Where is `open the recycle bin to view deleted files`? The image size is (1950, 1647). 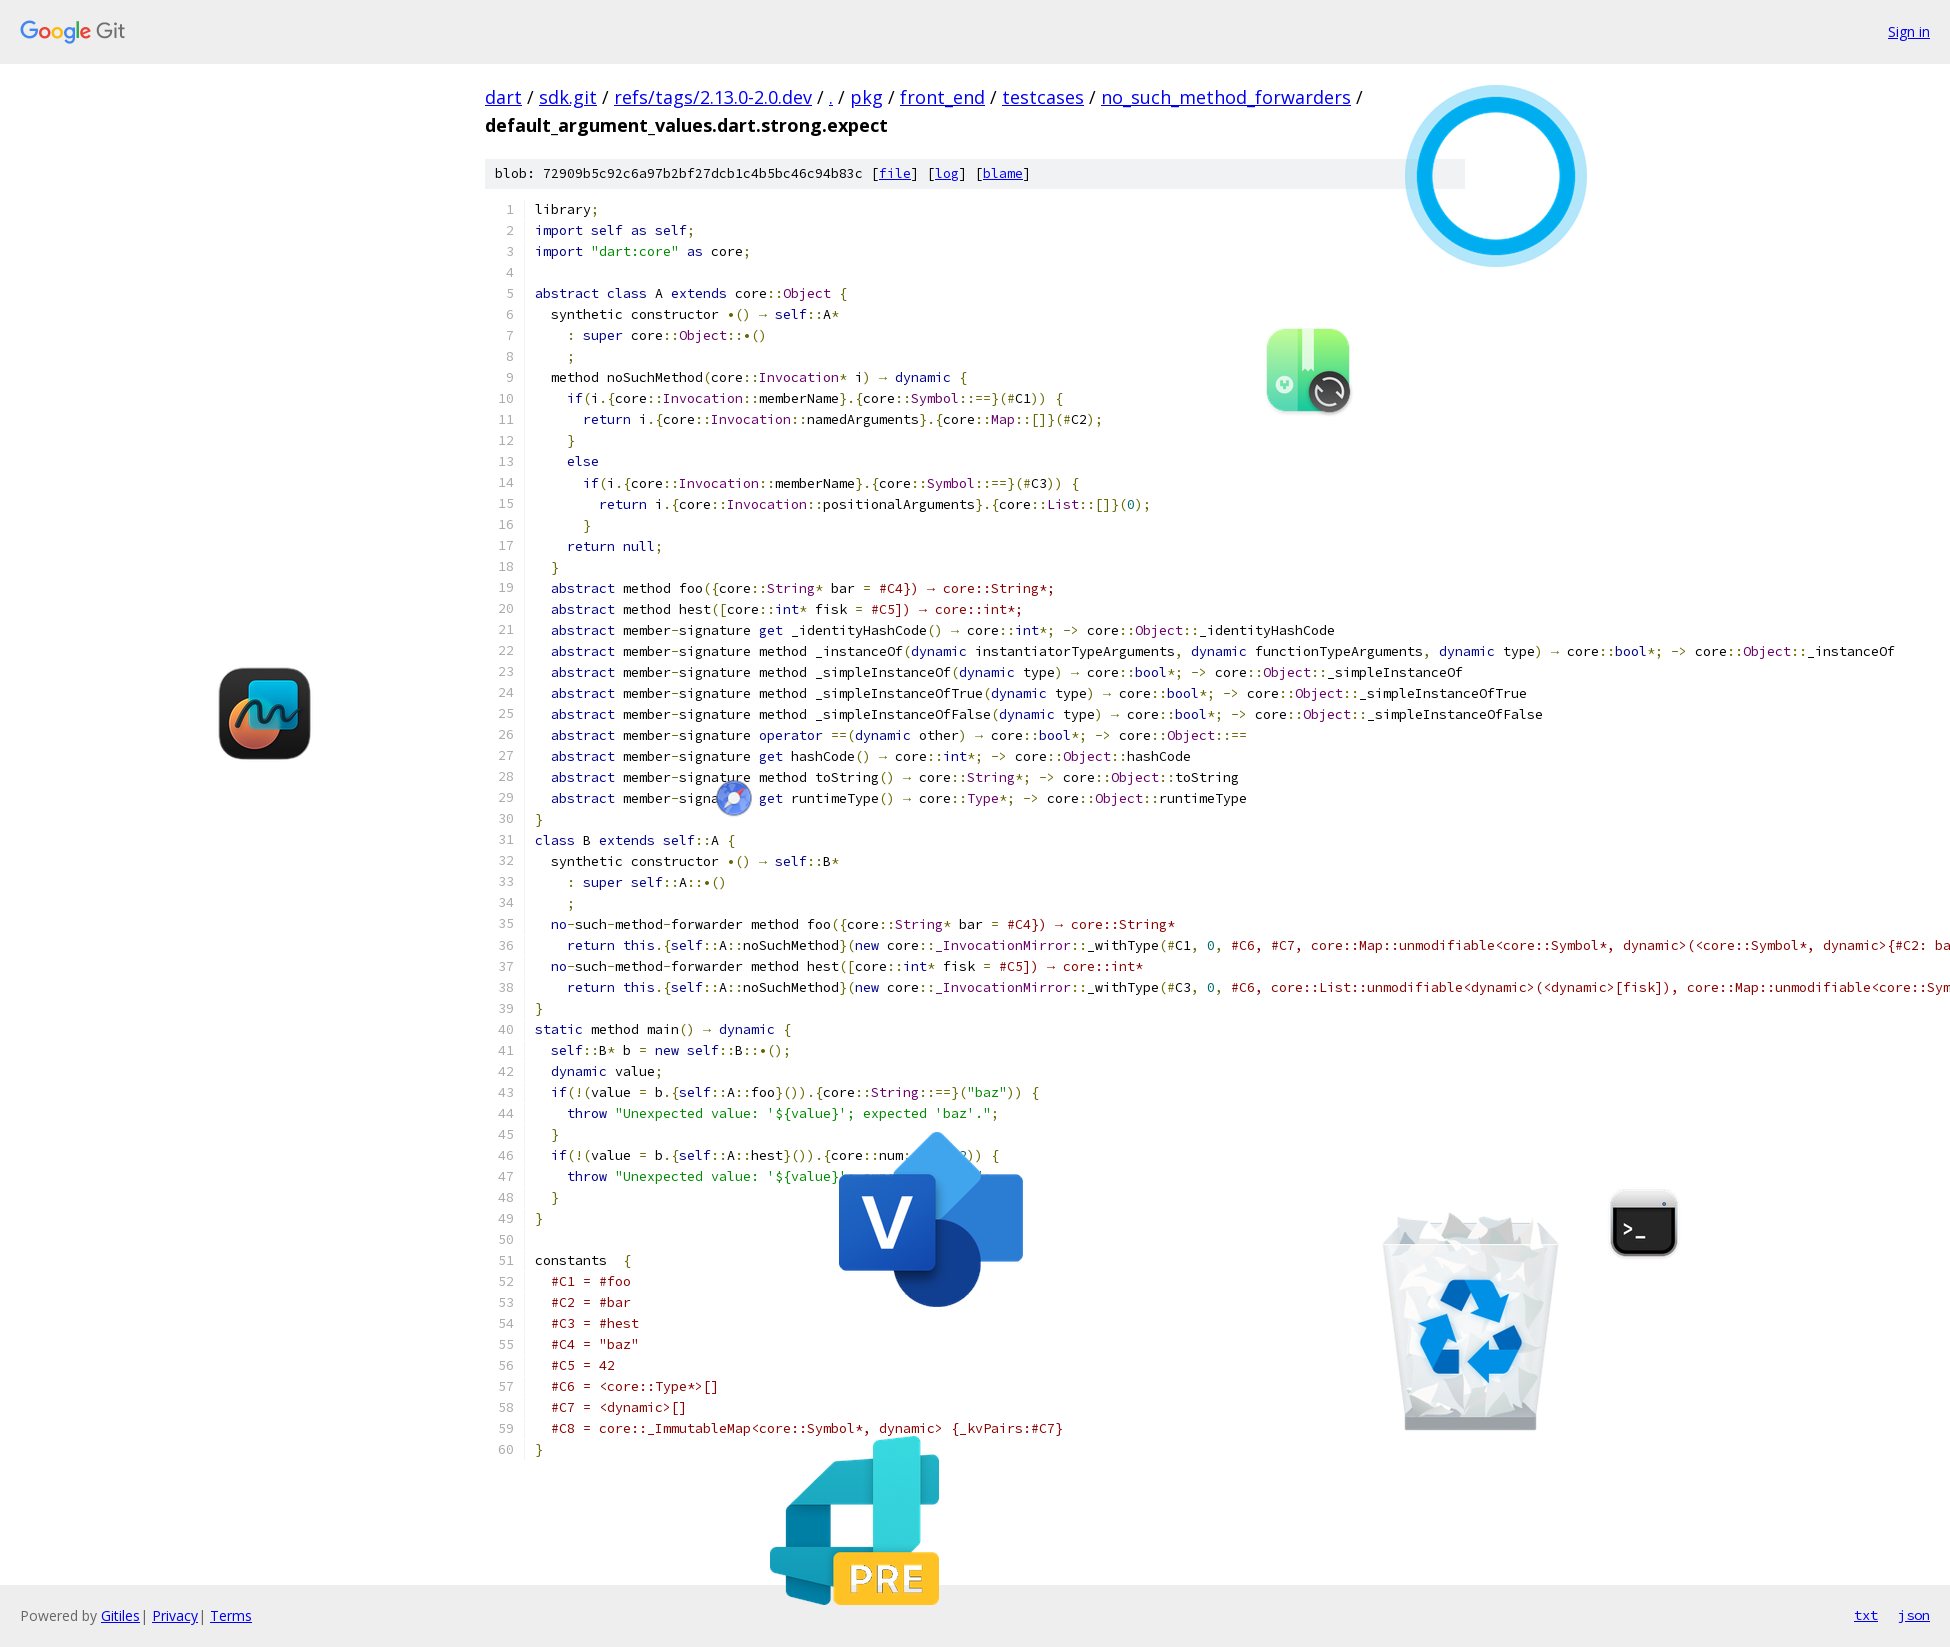
open the recycle bin to view deleted files is located at coordinates (1470, 1326).